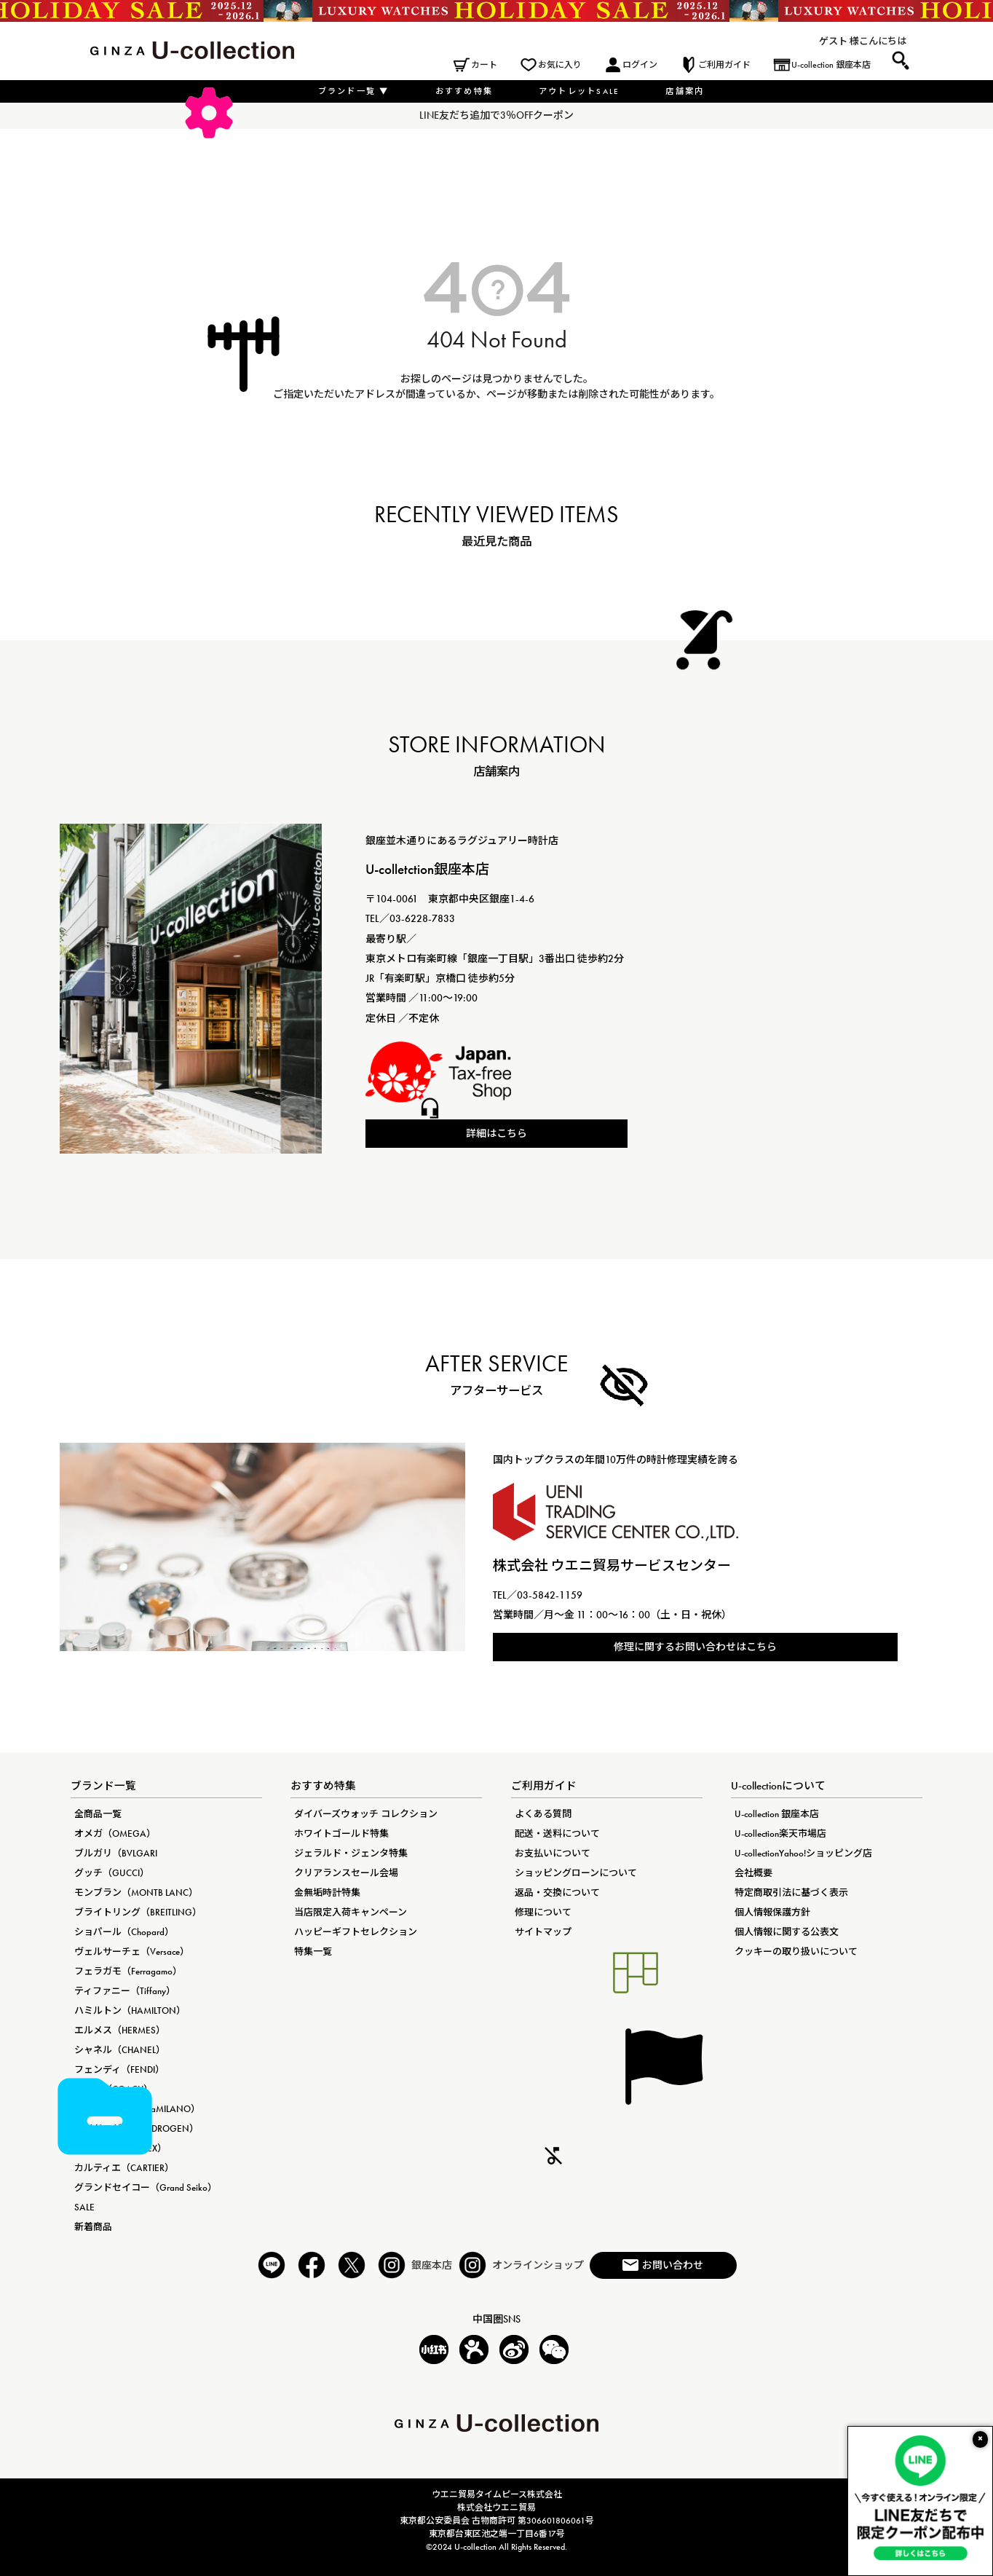 This screenshot has height=2576, width=993. I want to click on flag or report content, so click(663, 2066).